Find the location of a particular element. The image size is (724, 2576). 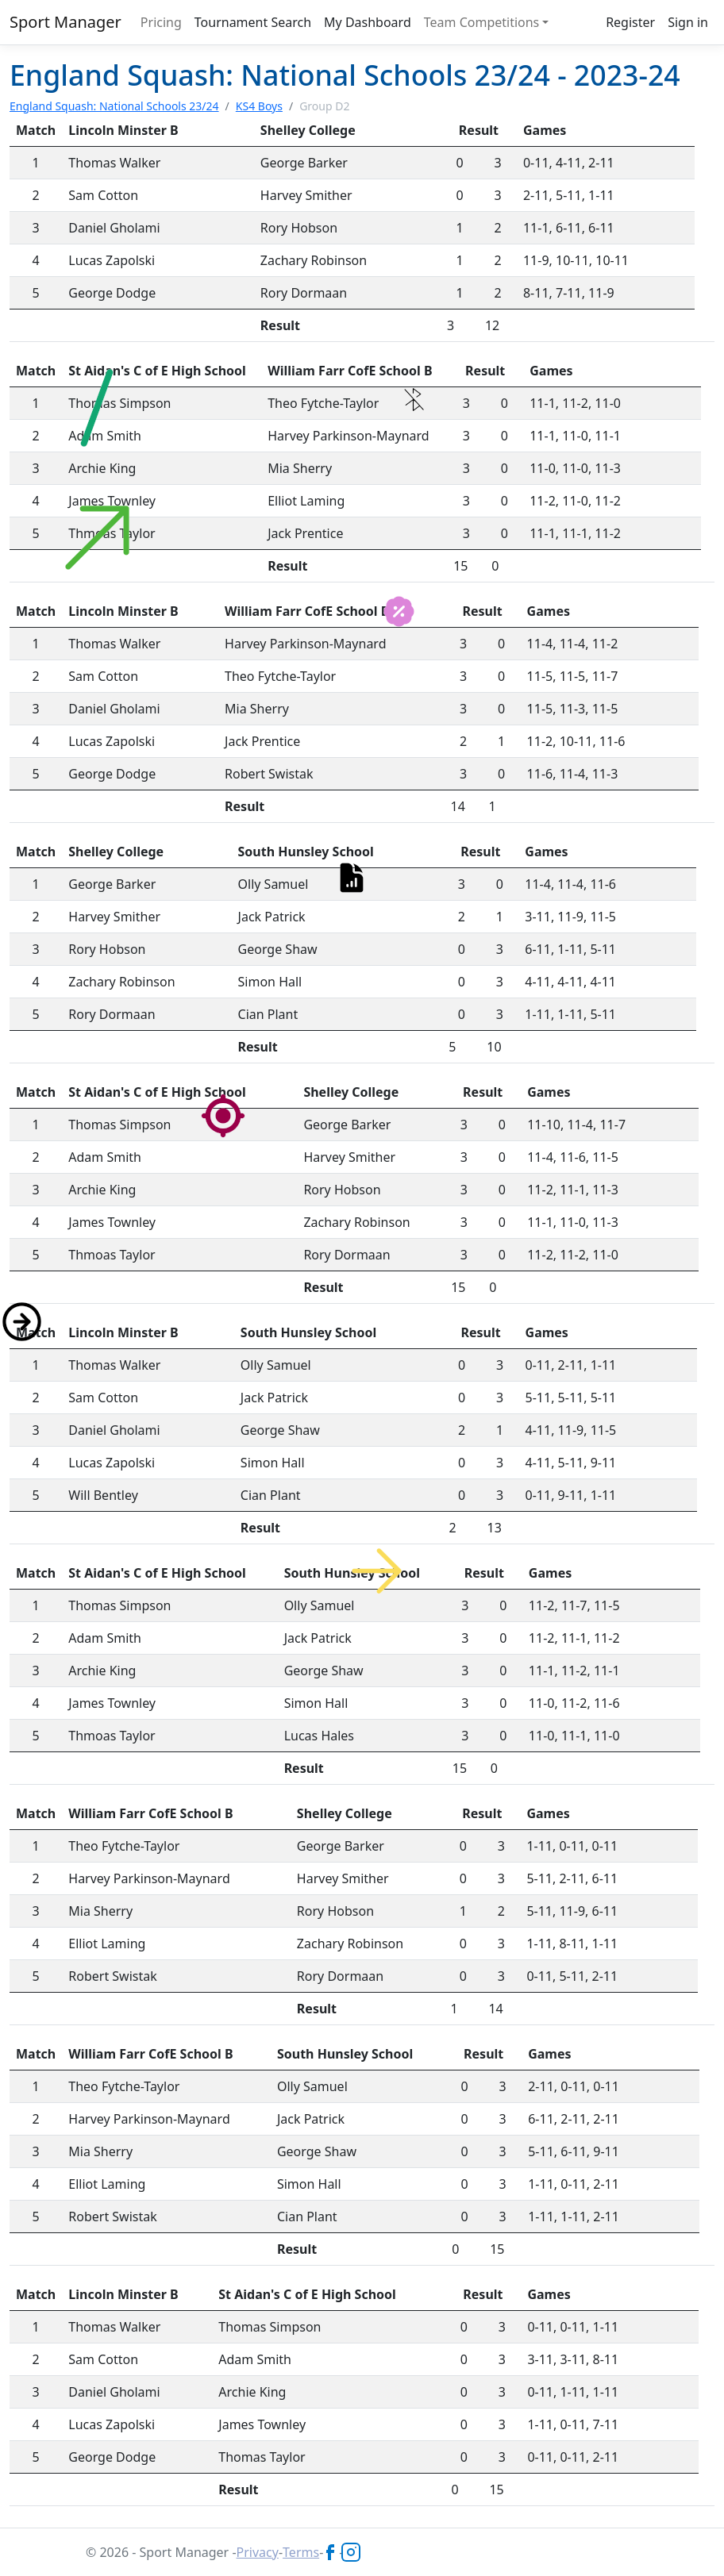

navigate to the next item or page is located at coordinates (376, 1571).